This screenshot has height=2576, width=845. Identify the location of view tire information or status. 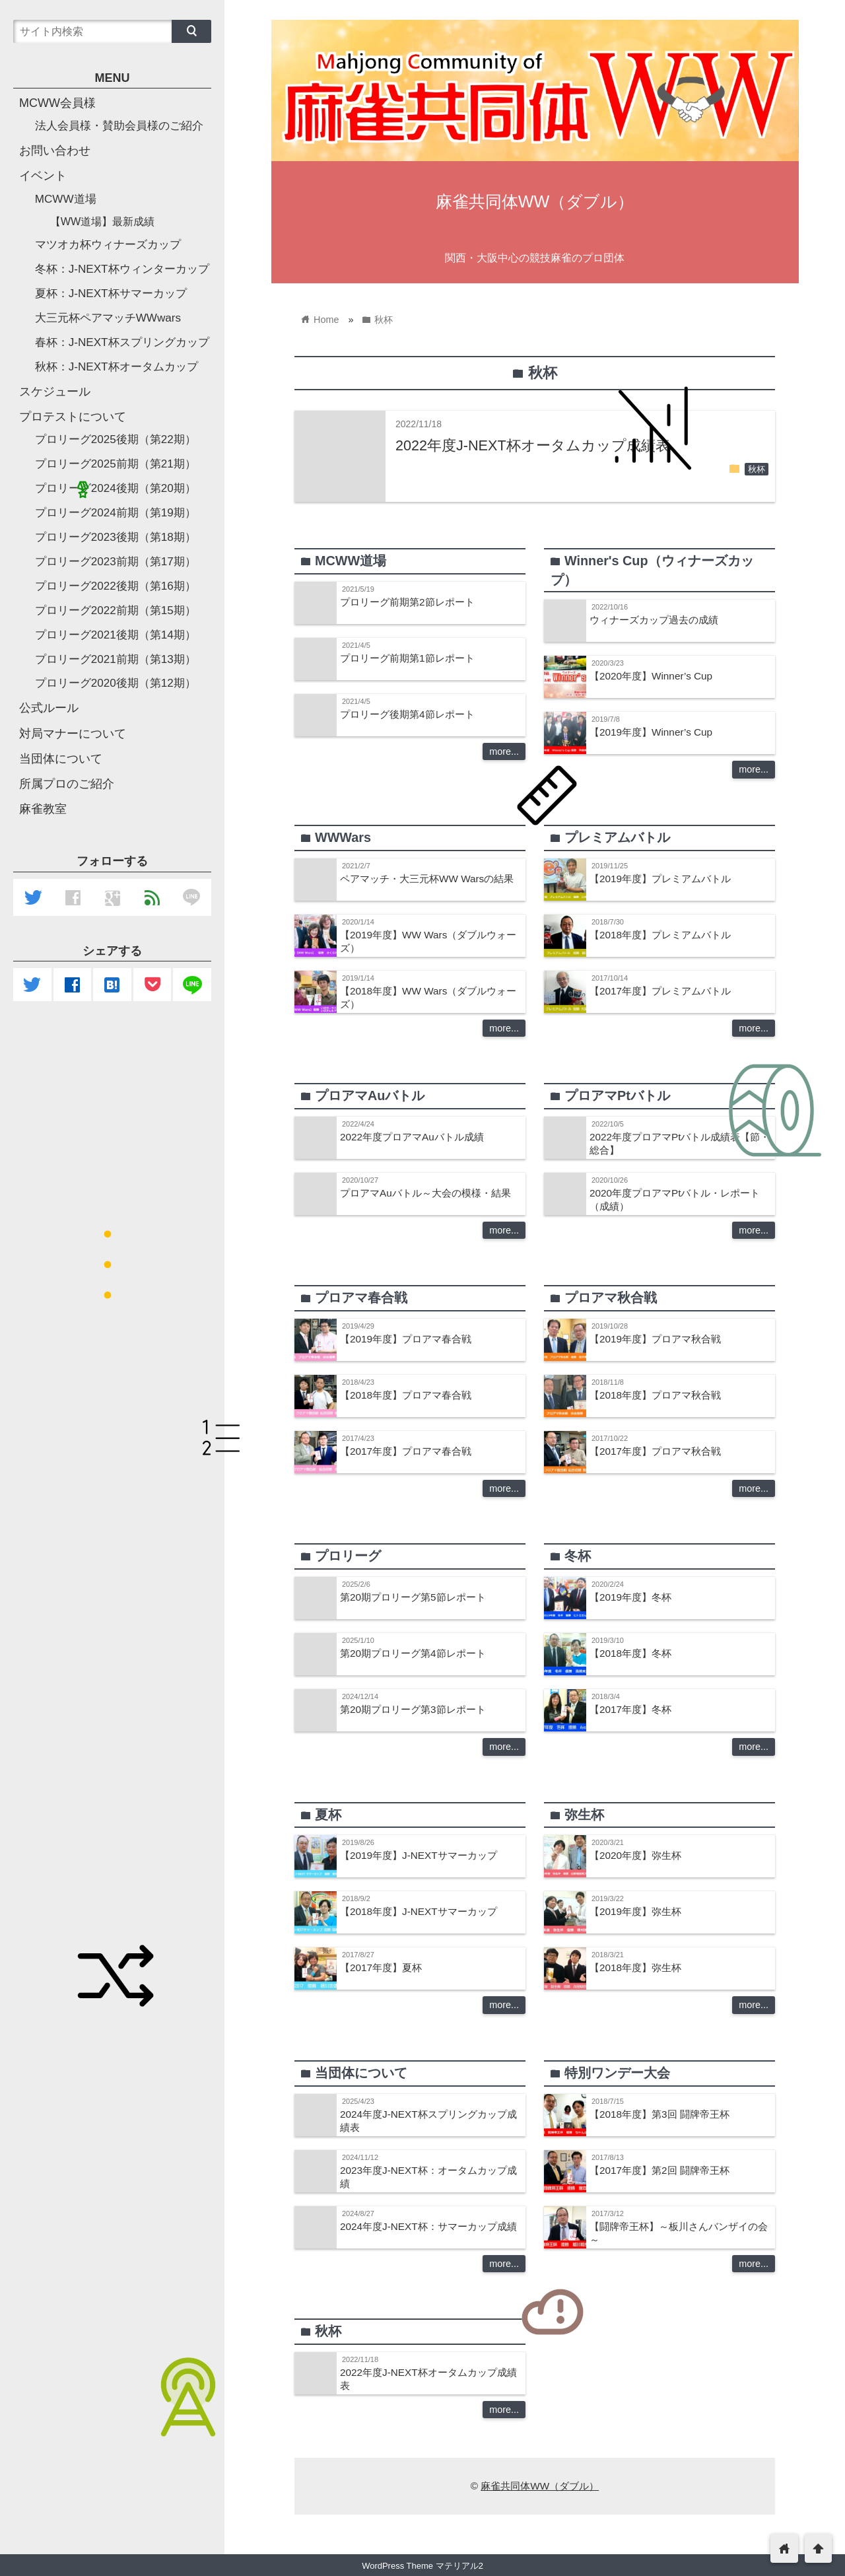
(771, 1110).